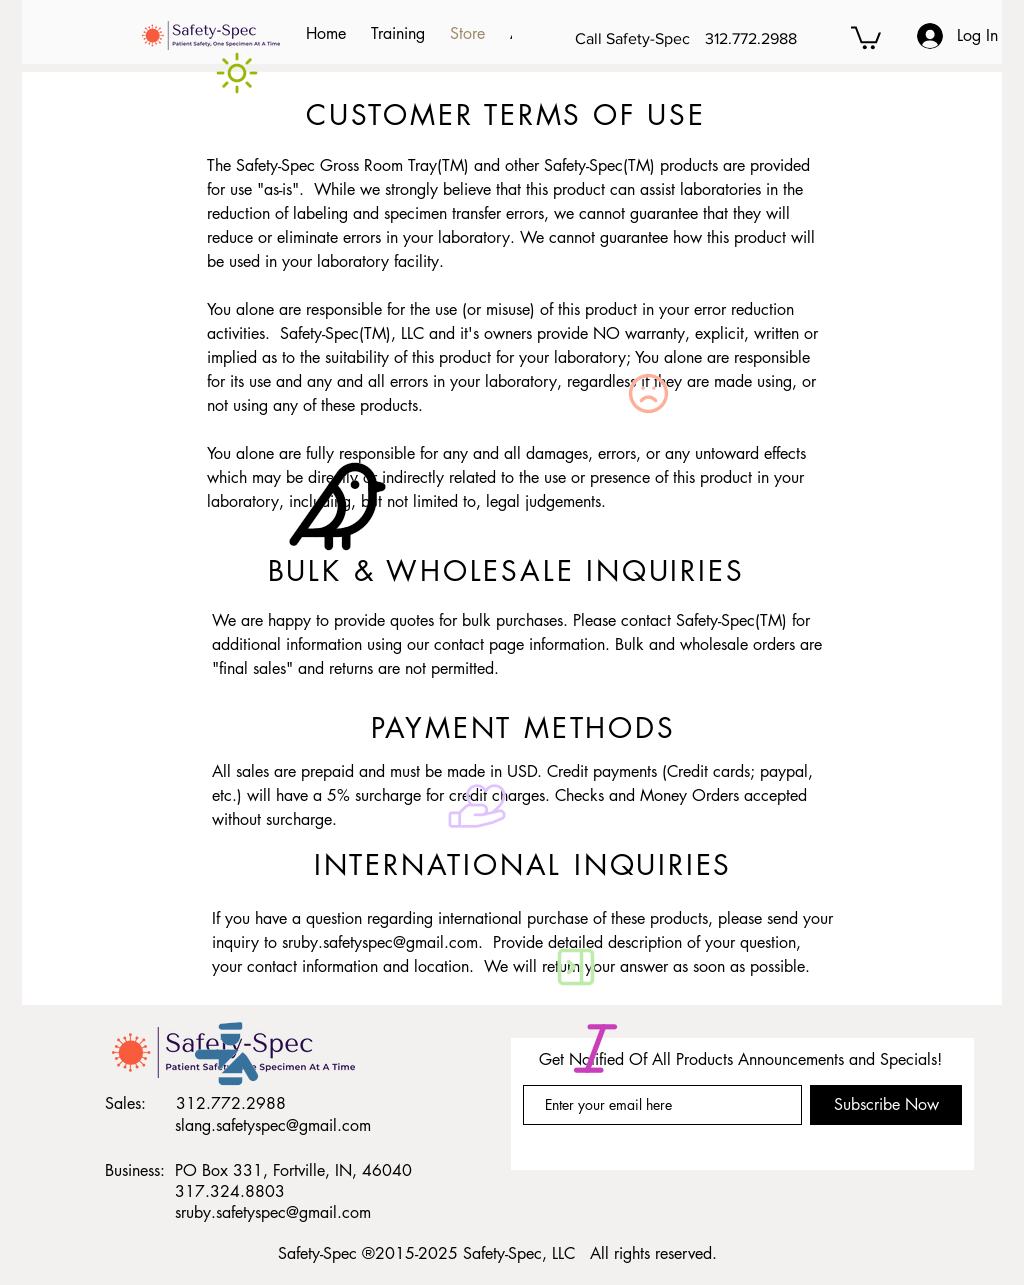 This screenshot has height=1285, width=1024. I want to click on donate or make a charitable contribution, so click(479, 807).